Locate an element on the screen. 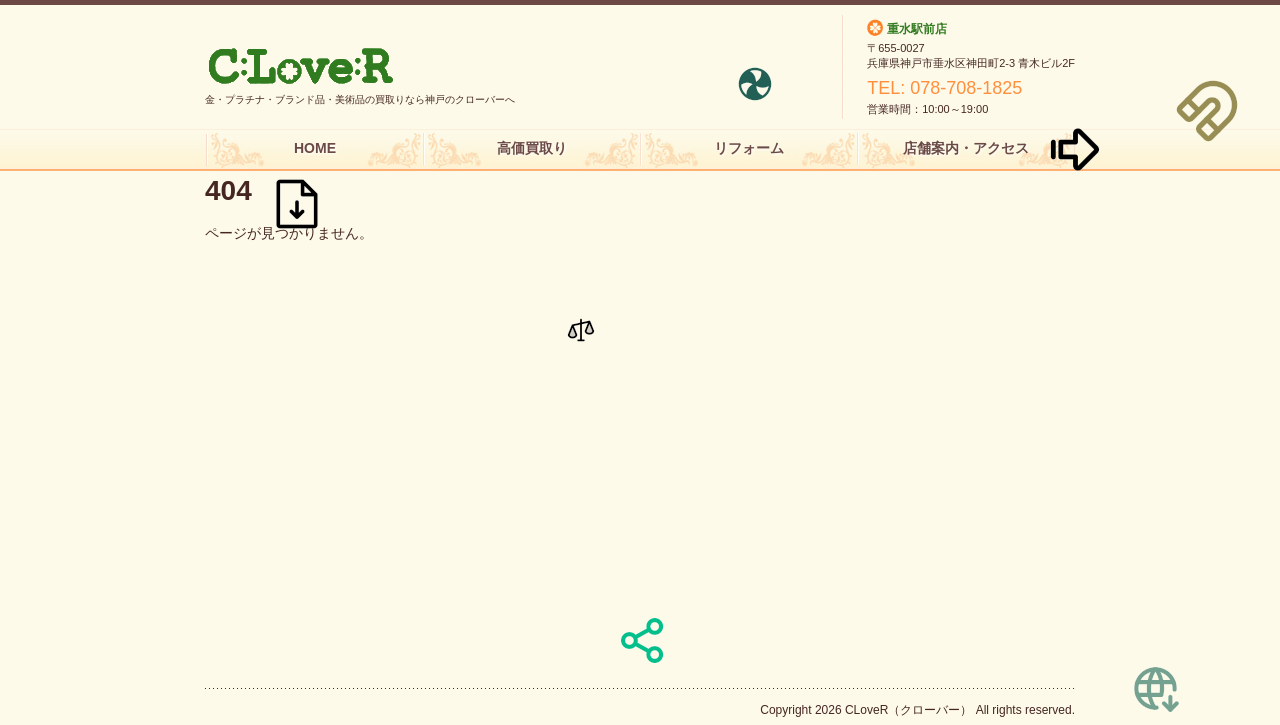 The width and height of the screenshot is (1280, 725). download from the web is located at coordinates (1155, 688).